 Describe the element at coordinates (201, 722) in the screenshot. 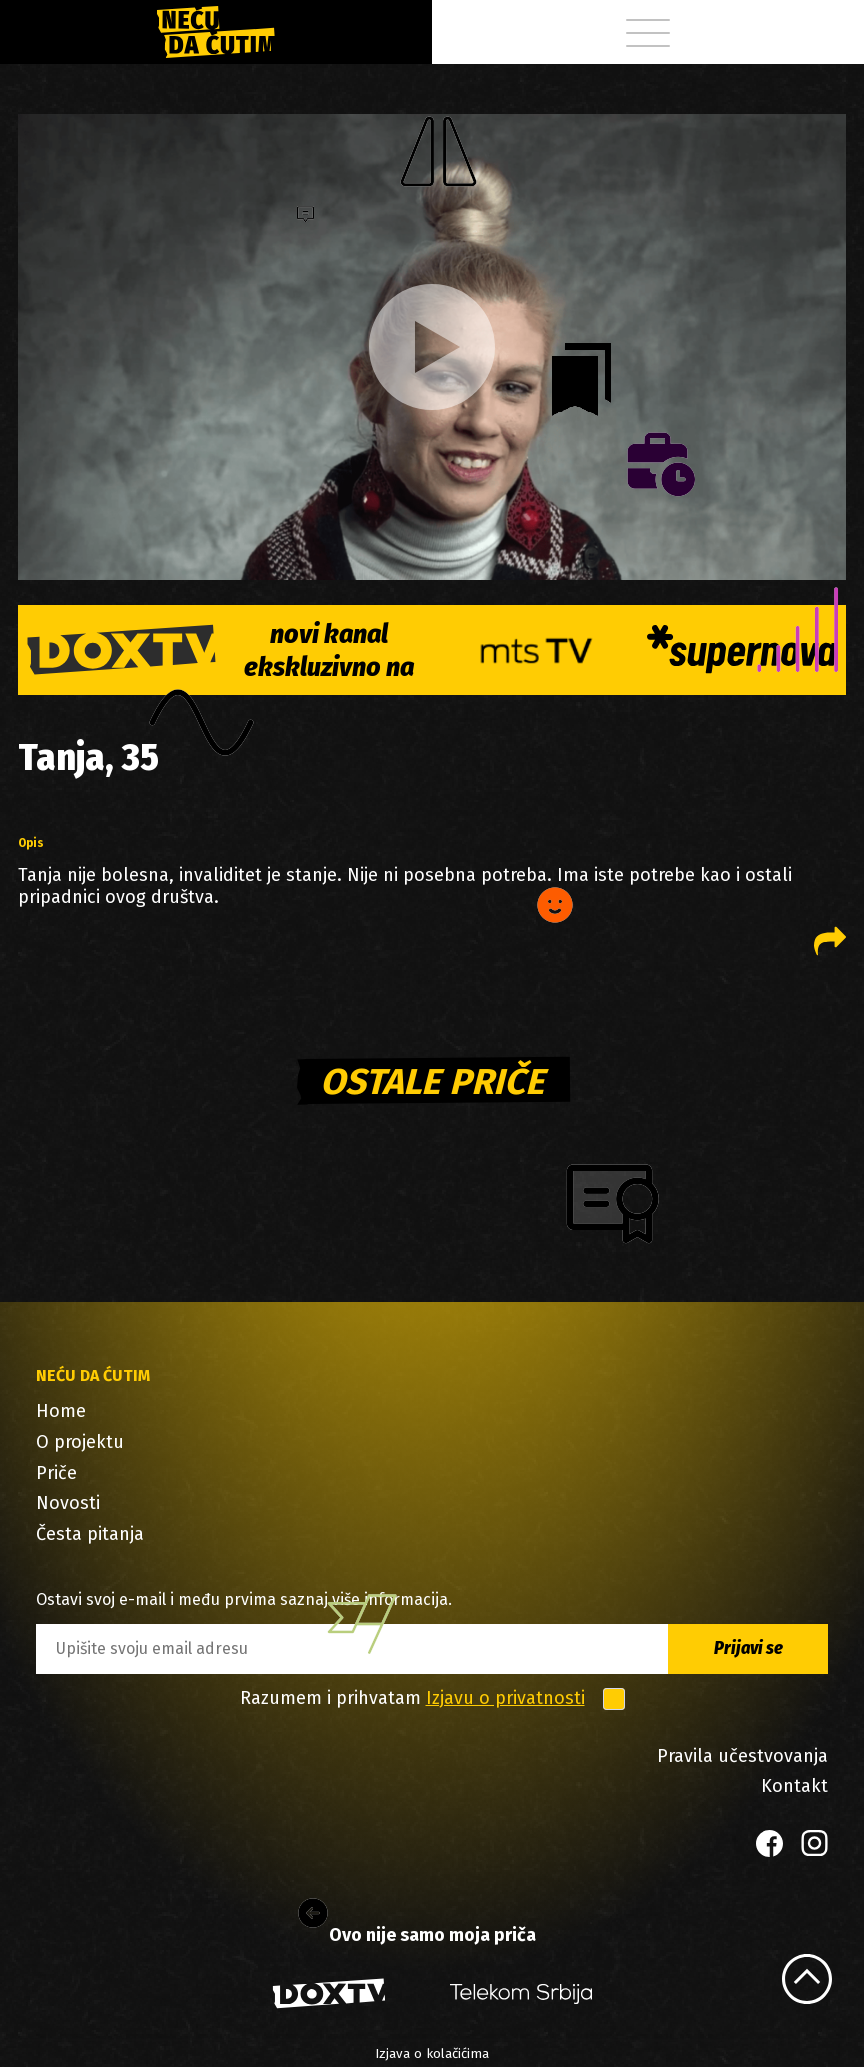

I see `audio or sound wave visualization` at that location.